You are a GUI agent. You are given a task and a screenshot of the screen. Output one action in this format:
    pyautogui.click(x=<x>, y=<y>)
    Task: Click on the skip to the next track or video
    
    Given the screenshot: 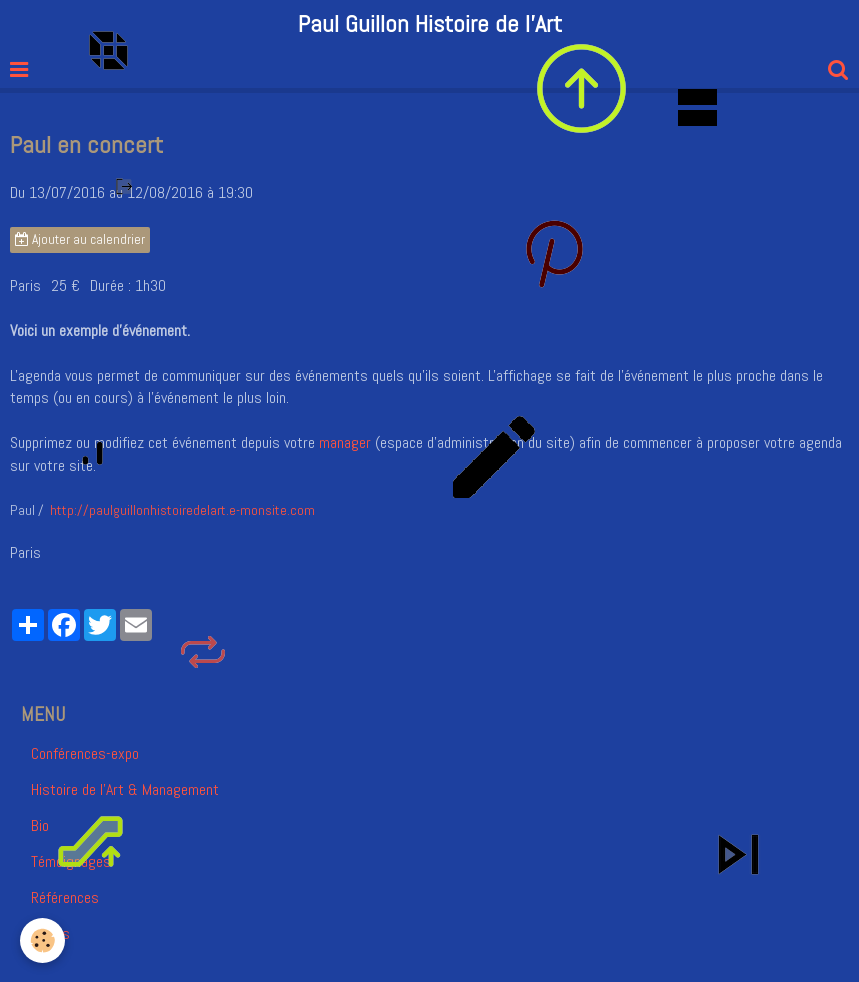 What is the action you would take?
    pyautogui.click(x=738, y=854)
    